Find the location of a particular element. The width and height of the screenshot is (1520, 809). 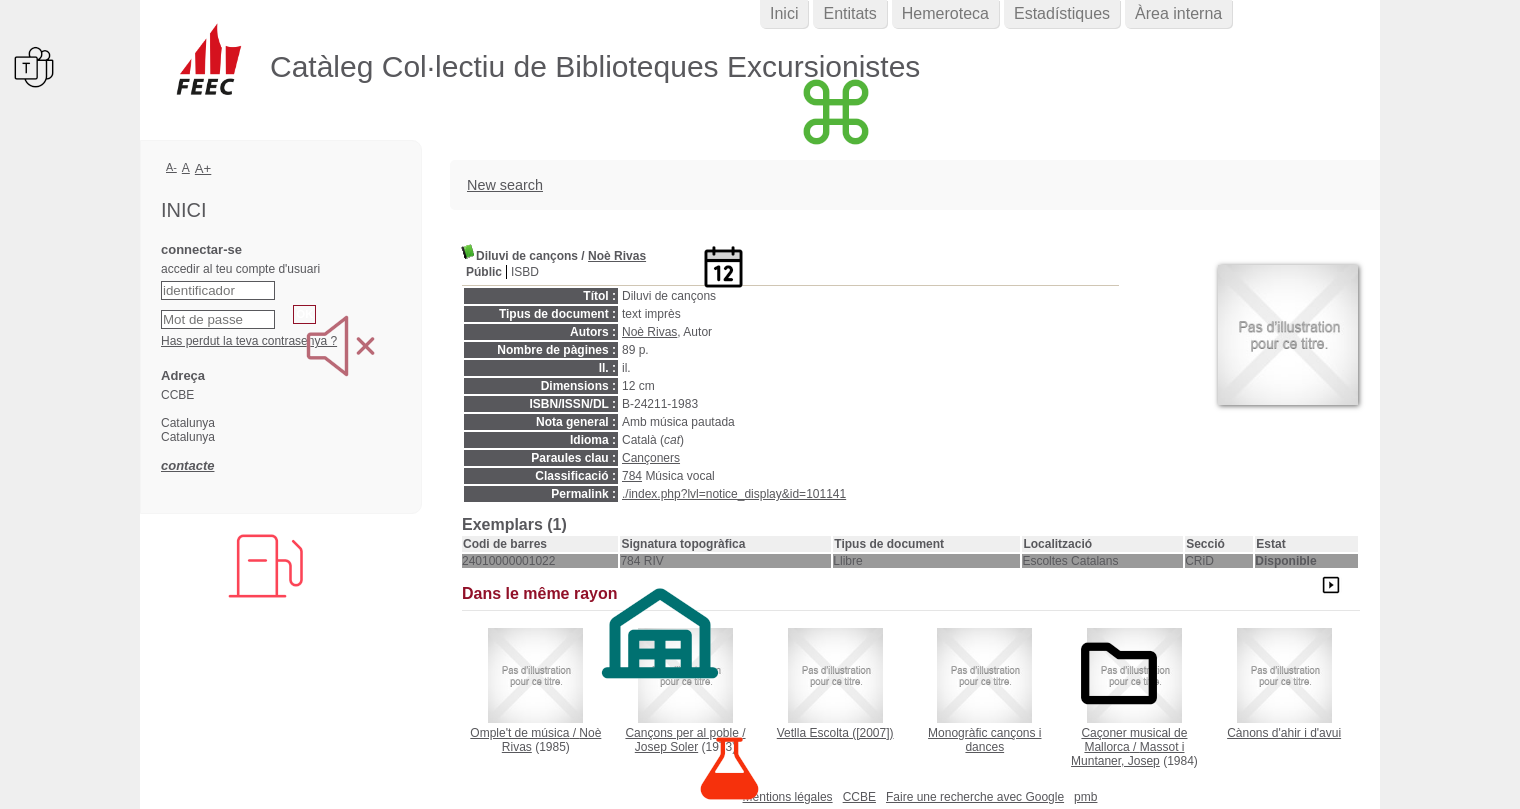

find nearby gas stations is located at coordinates (263, 566).